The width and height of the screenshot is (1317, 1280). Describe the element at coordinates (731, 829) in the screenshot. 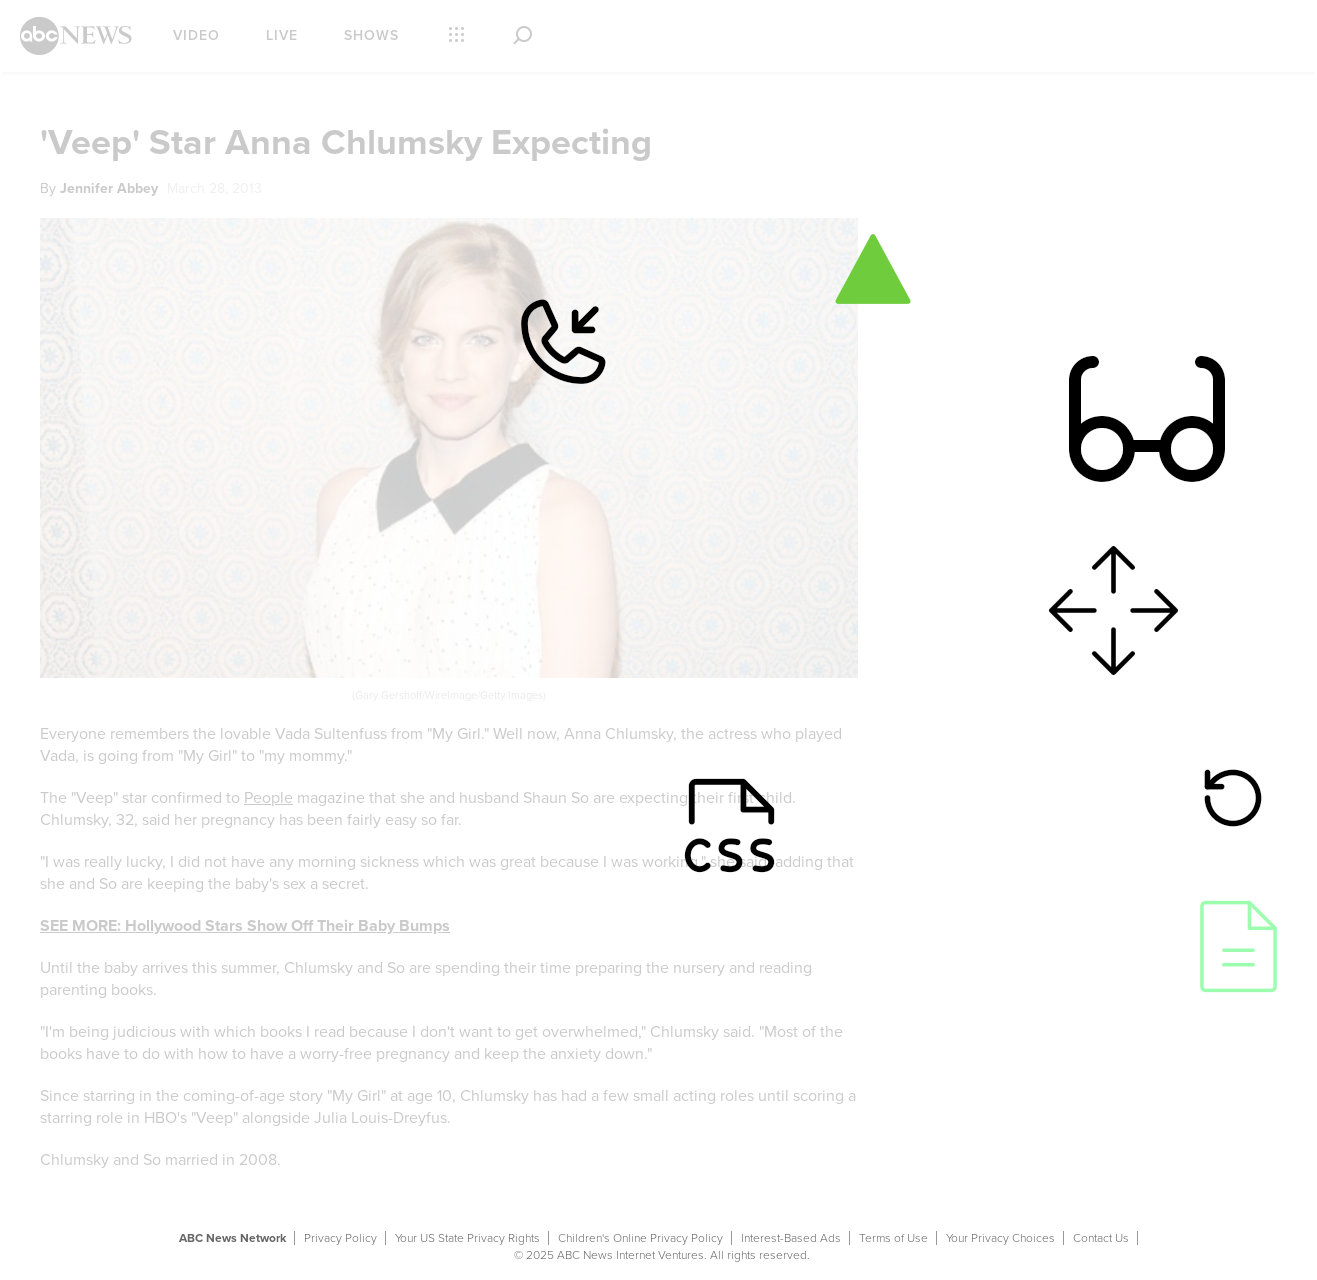

I see `view or open a CSS stylesheet file` at that location.